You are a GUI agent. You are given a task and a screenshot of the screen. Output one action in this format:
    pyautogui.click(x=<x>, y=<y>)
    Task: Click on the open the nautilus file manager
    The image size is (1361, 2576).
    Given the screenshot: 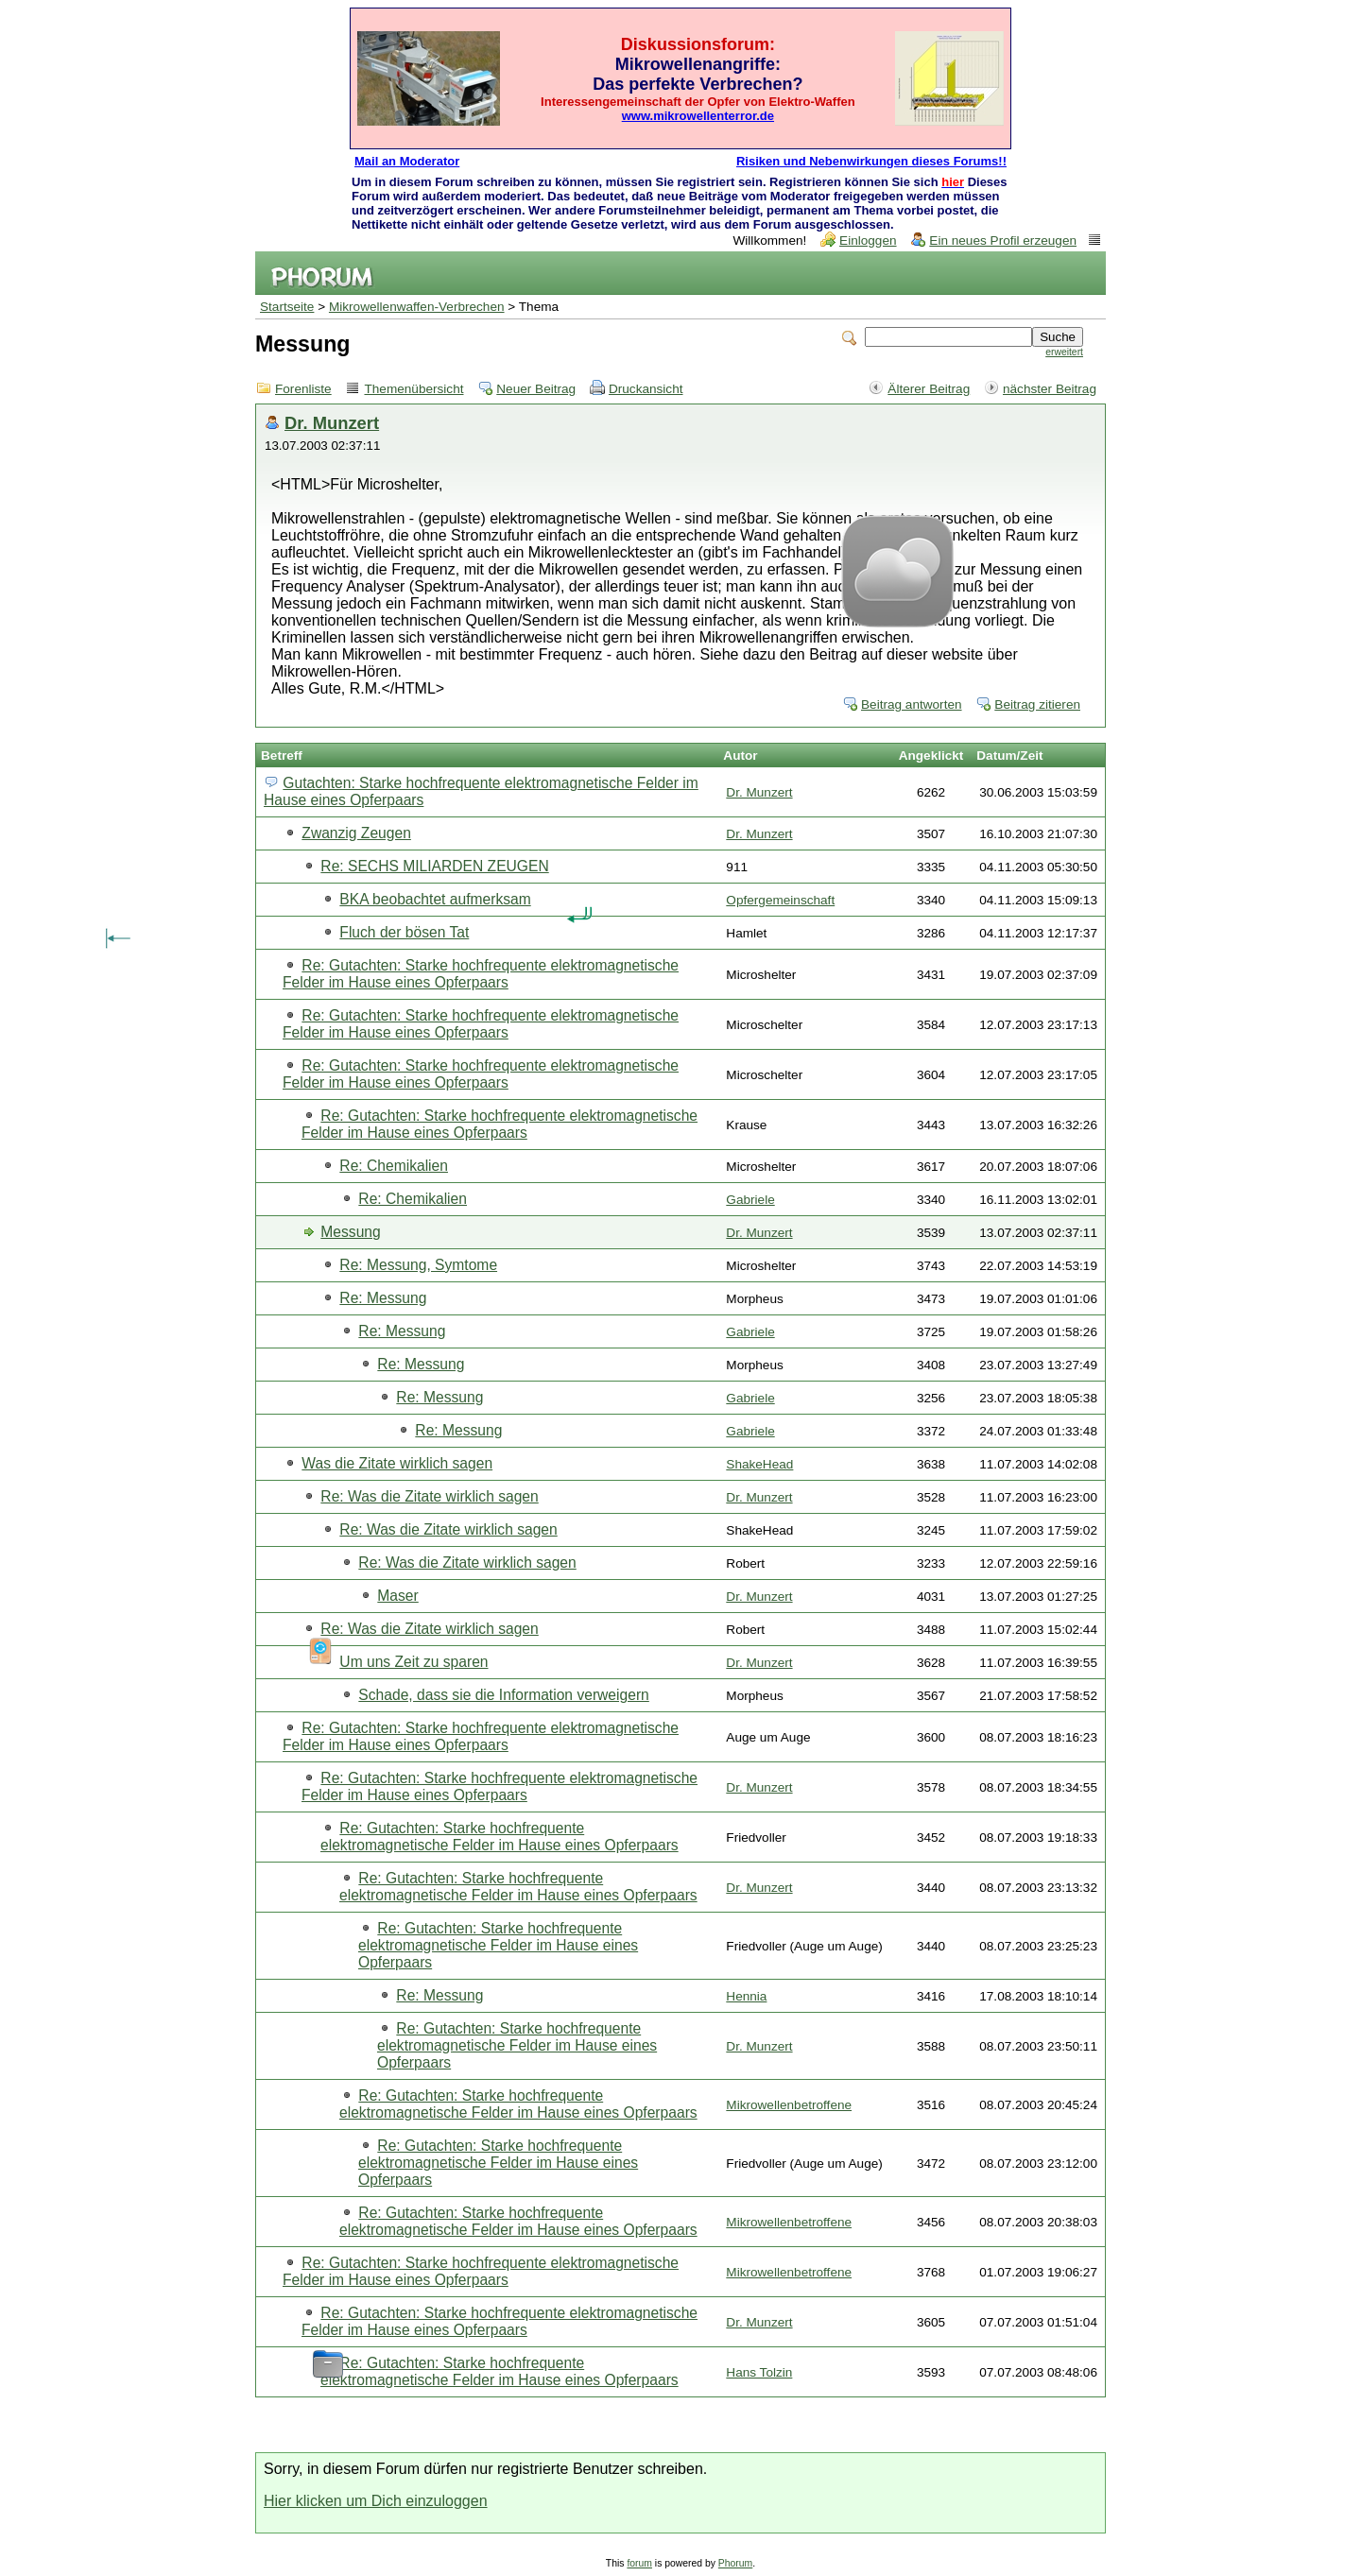 What is the action you would take?
    pyautogui.click(x=328, y=2363)
    